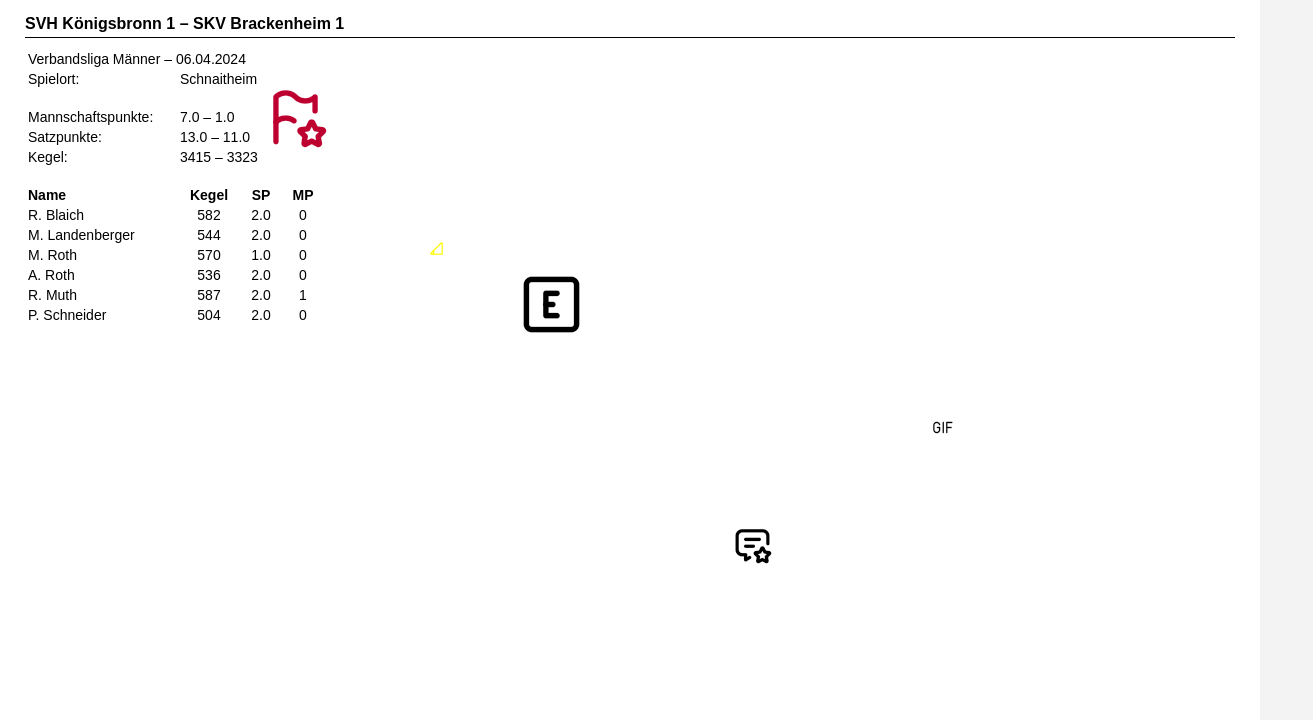 The image size is (1313, 720). Describe the element at coordinates (551, 304) in the screenshot. I see `indicates an "E" rating or classification` at that location.